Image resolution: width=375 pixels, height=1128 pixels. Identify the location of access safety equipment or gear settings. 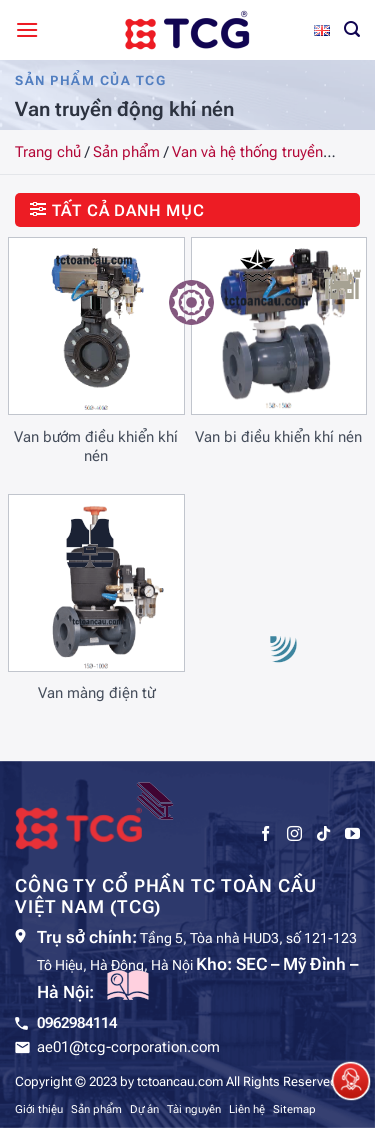
(90, 543).